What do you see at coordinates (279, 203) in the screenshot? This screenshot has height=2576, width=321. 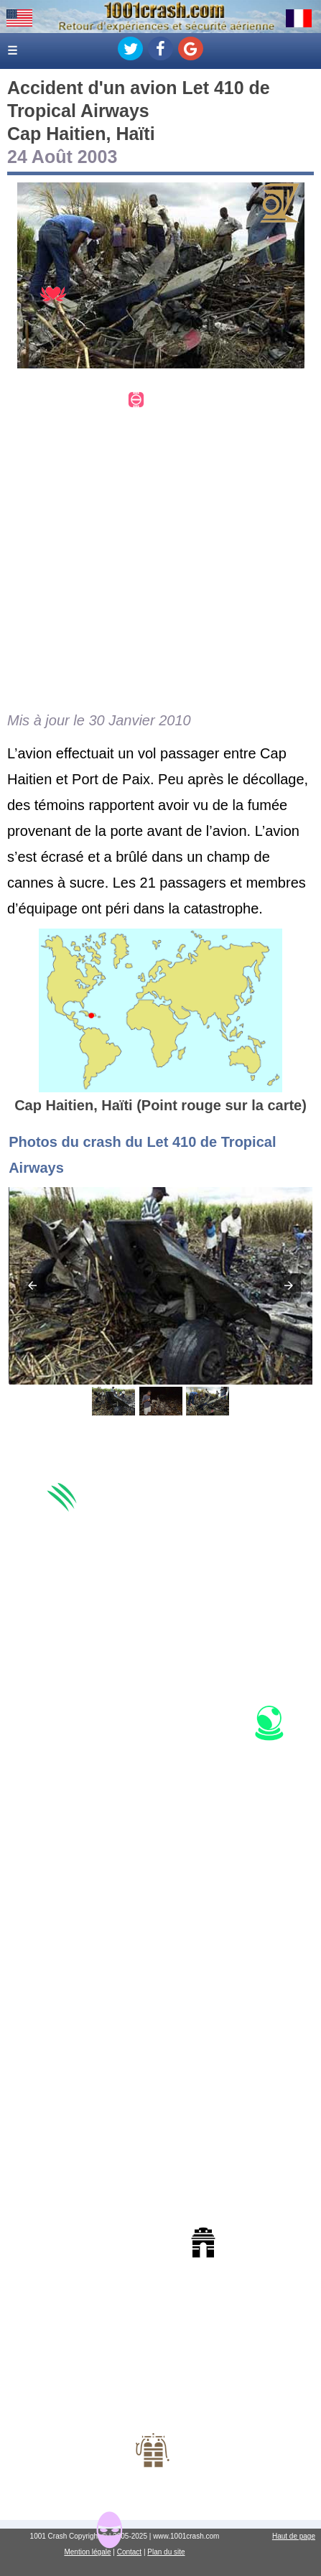 I see `abstract game element or power-up` at bounding box center [279, 203].